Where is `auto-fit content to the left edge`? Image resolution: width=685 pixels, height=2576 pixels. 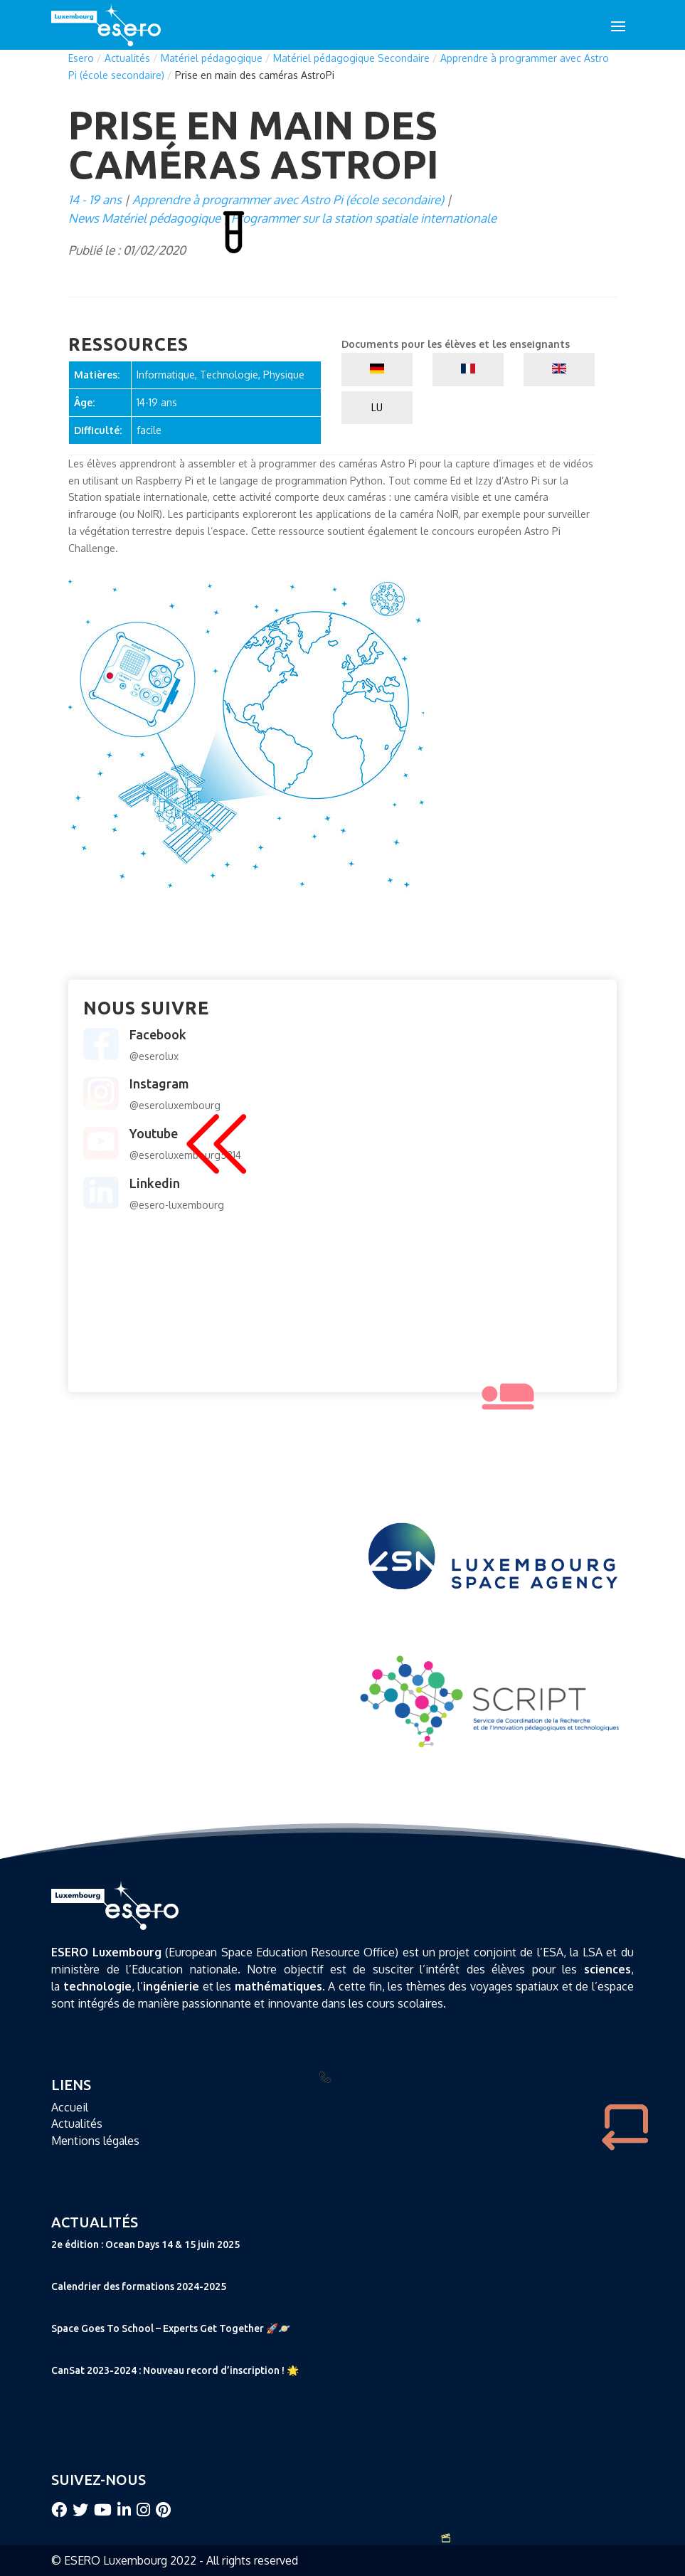 auto-fit content to the left edge is located at coordinates (626, 2126).